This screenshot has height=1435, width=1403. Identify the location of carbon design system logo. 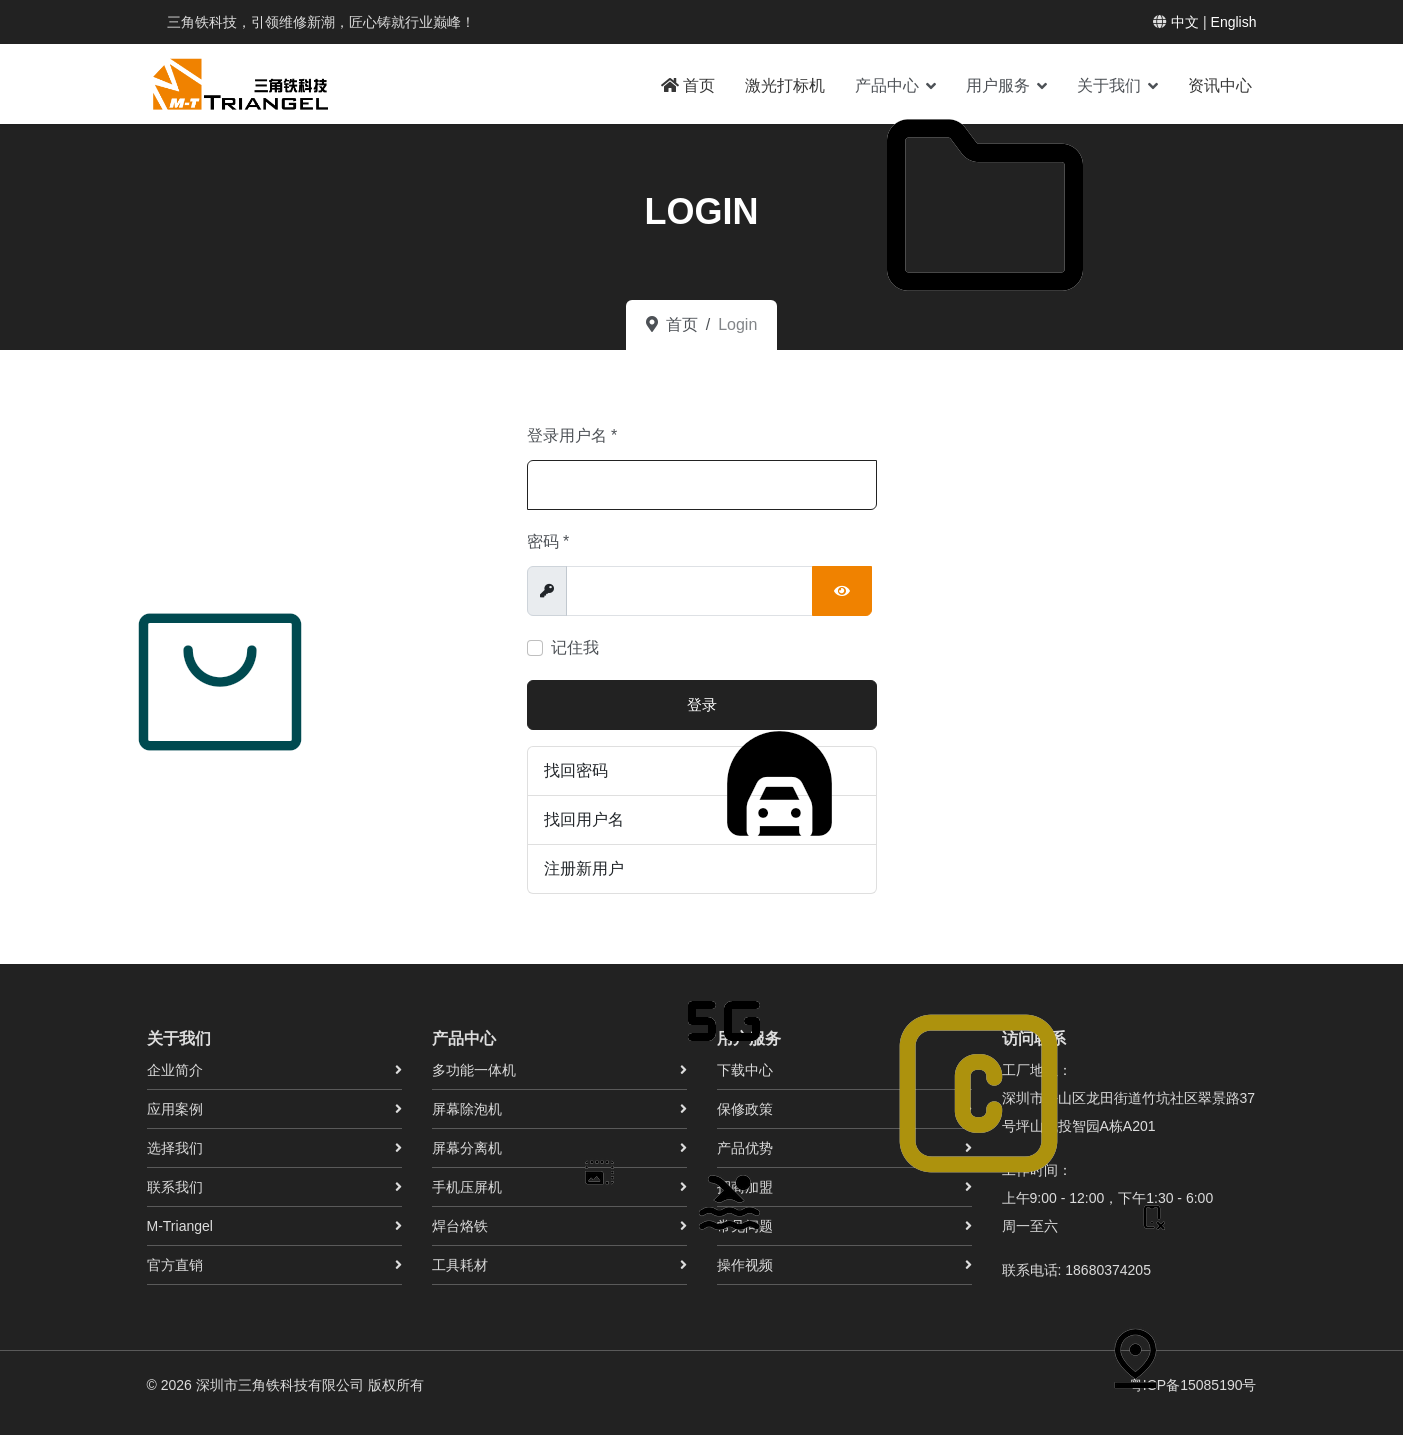
(978, 1093).